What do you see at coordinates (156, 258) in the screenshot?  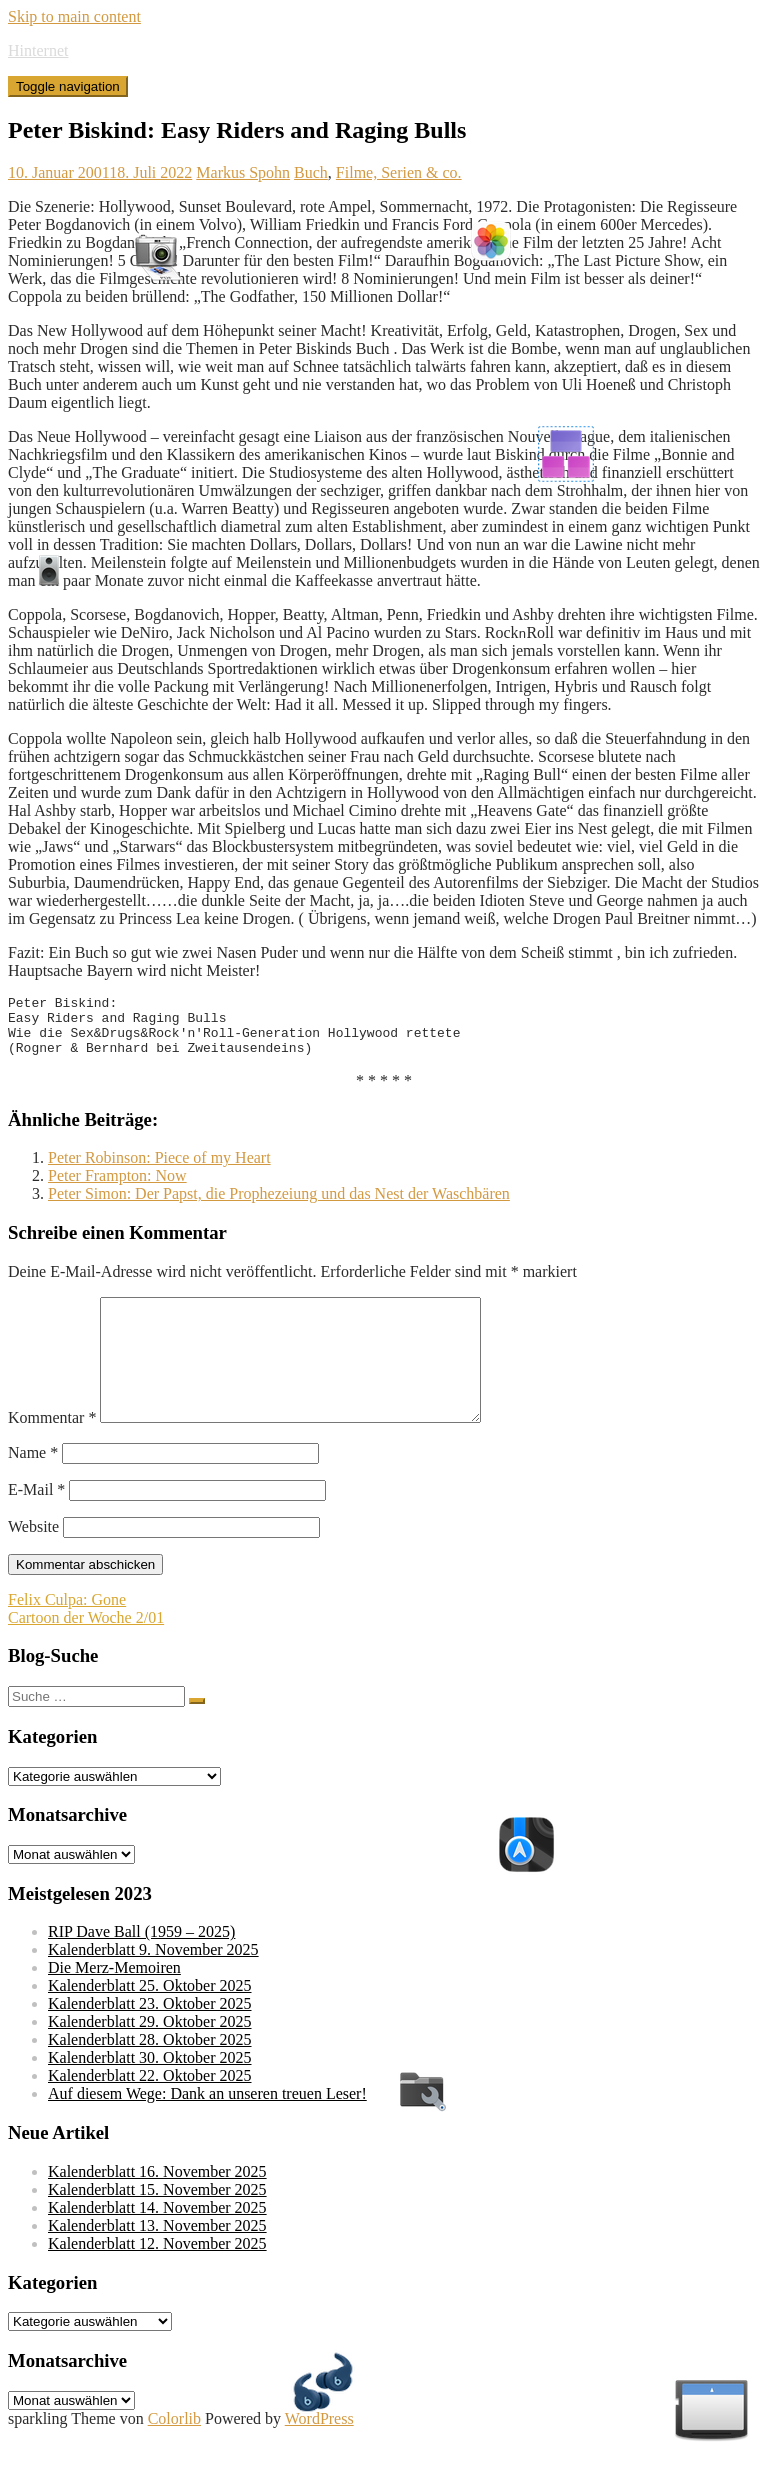 I see `convert scanned images to PDF format` at bounding box center [156, 258].